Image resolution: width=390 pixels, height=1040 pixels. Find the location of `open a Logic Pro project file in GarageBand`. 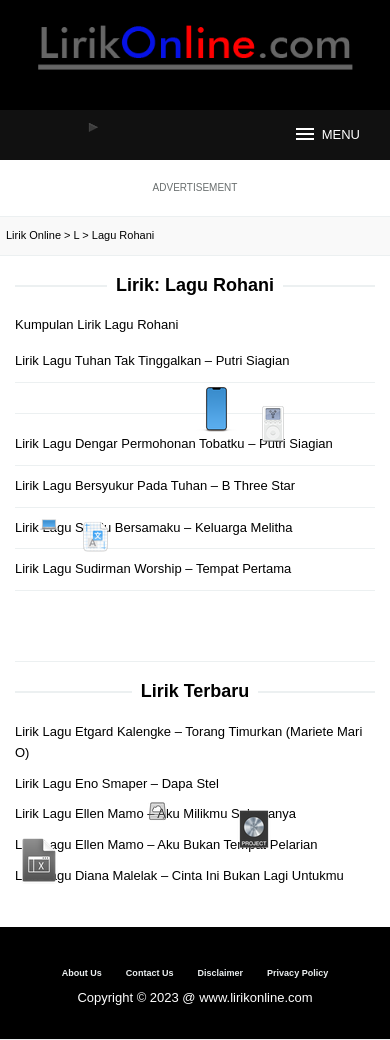

open a Logic Pro project file in GarageBand is located at coordinates (254, 830).